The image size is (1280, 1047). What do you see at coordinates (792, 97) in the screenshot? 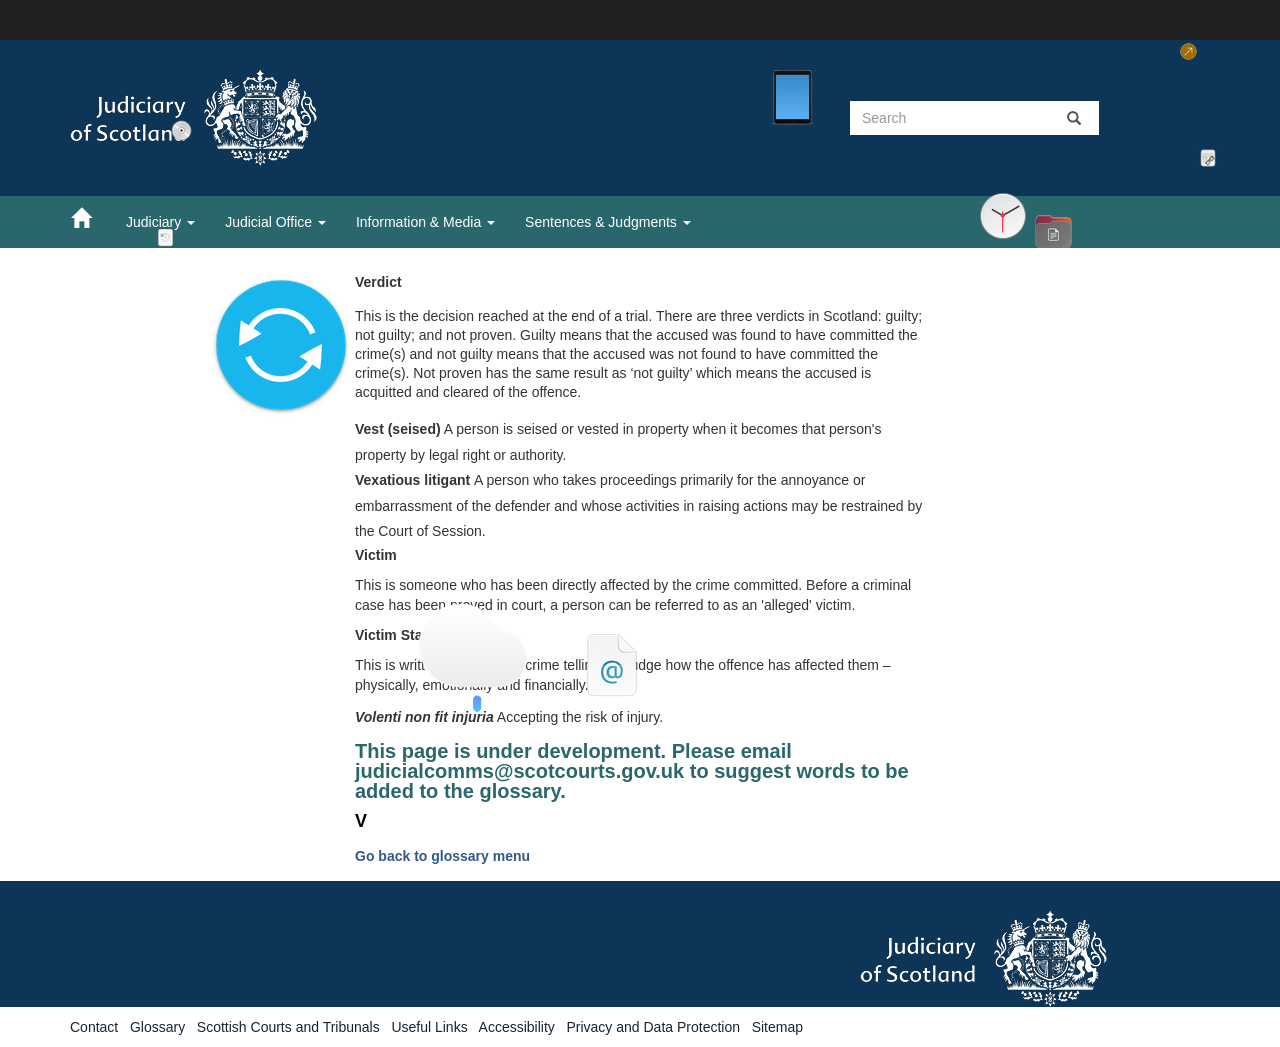
I see `iPad with cellular connectivity` at bounding box center [792, 97].